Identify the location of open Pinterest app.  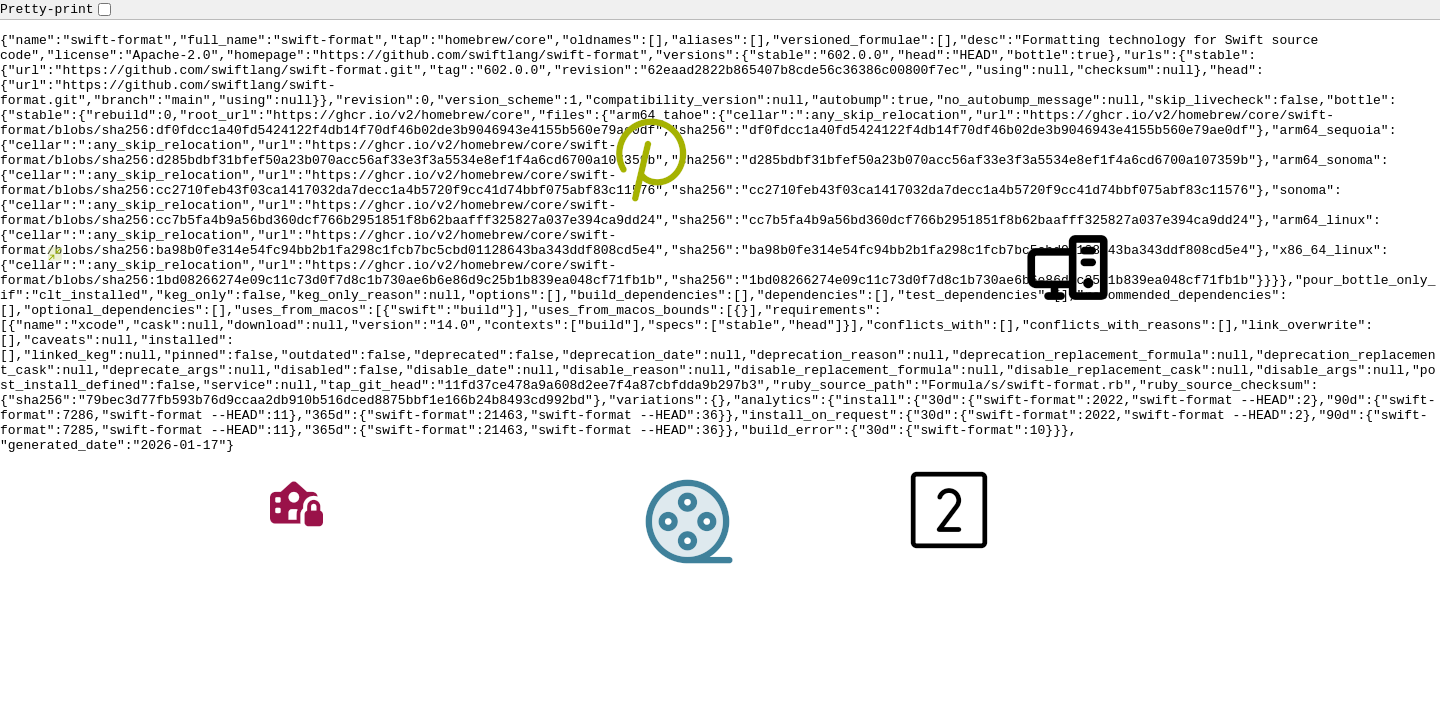
(648, 160).